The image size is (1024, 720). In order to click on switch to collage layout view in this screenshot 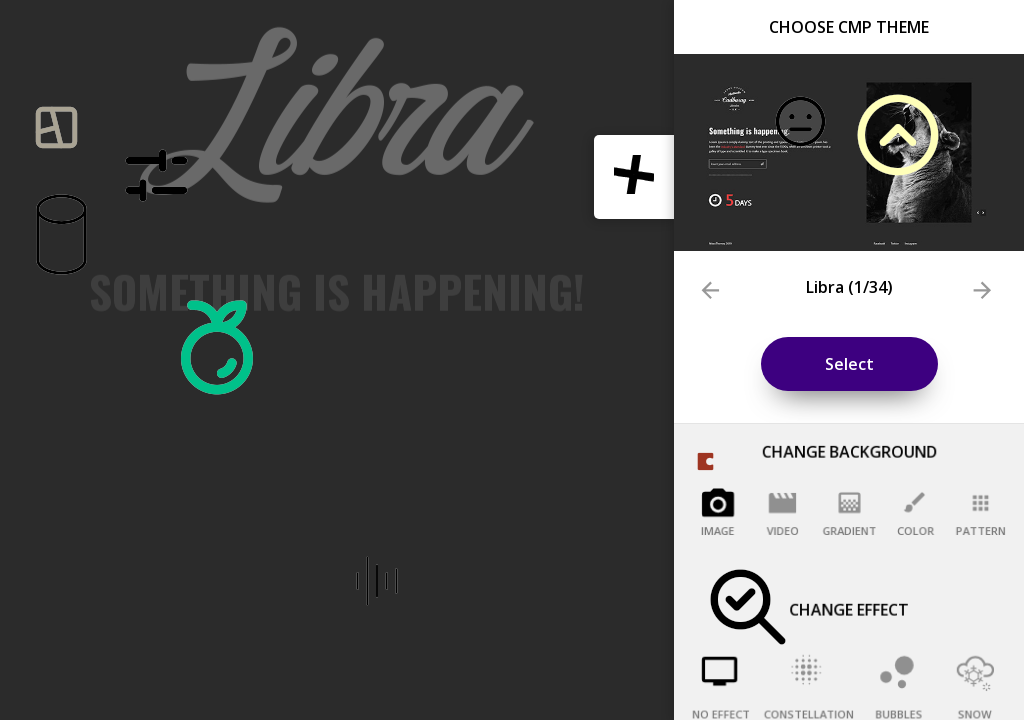, I will do `click(56, 127)`.